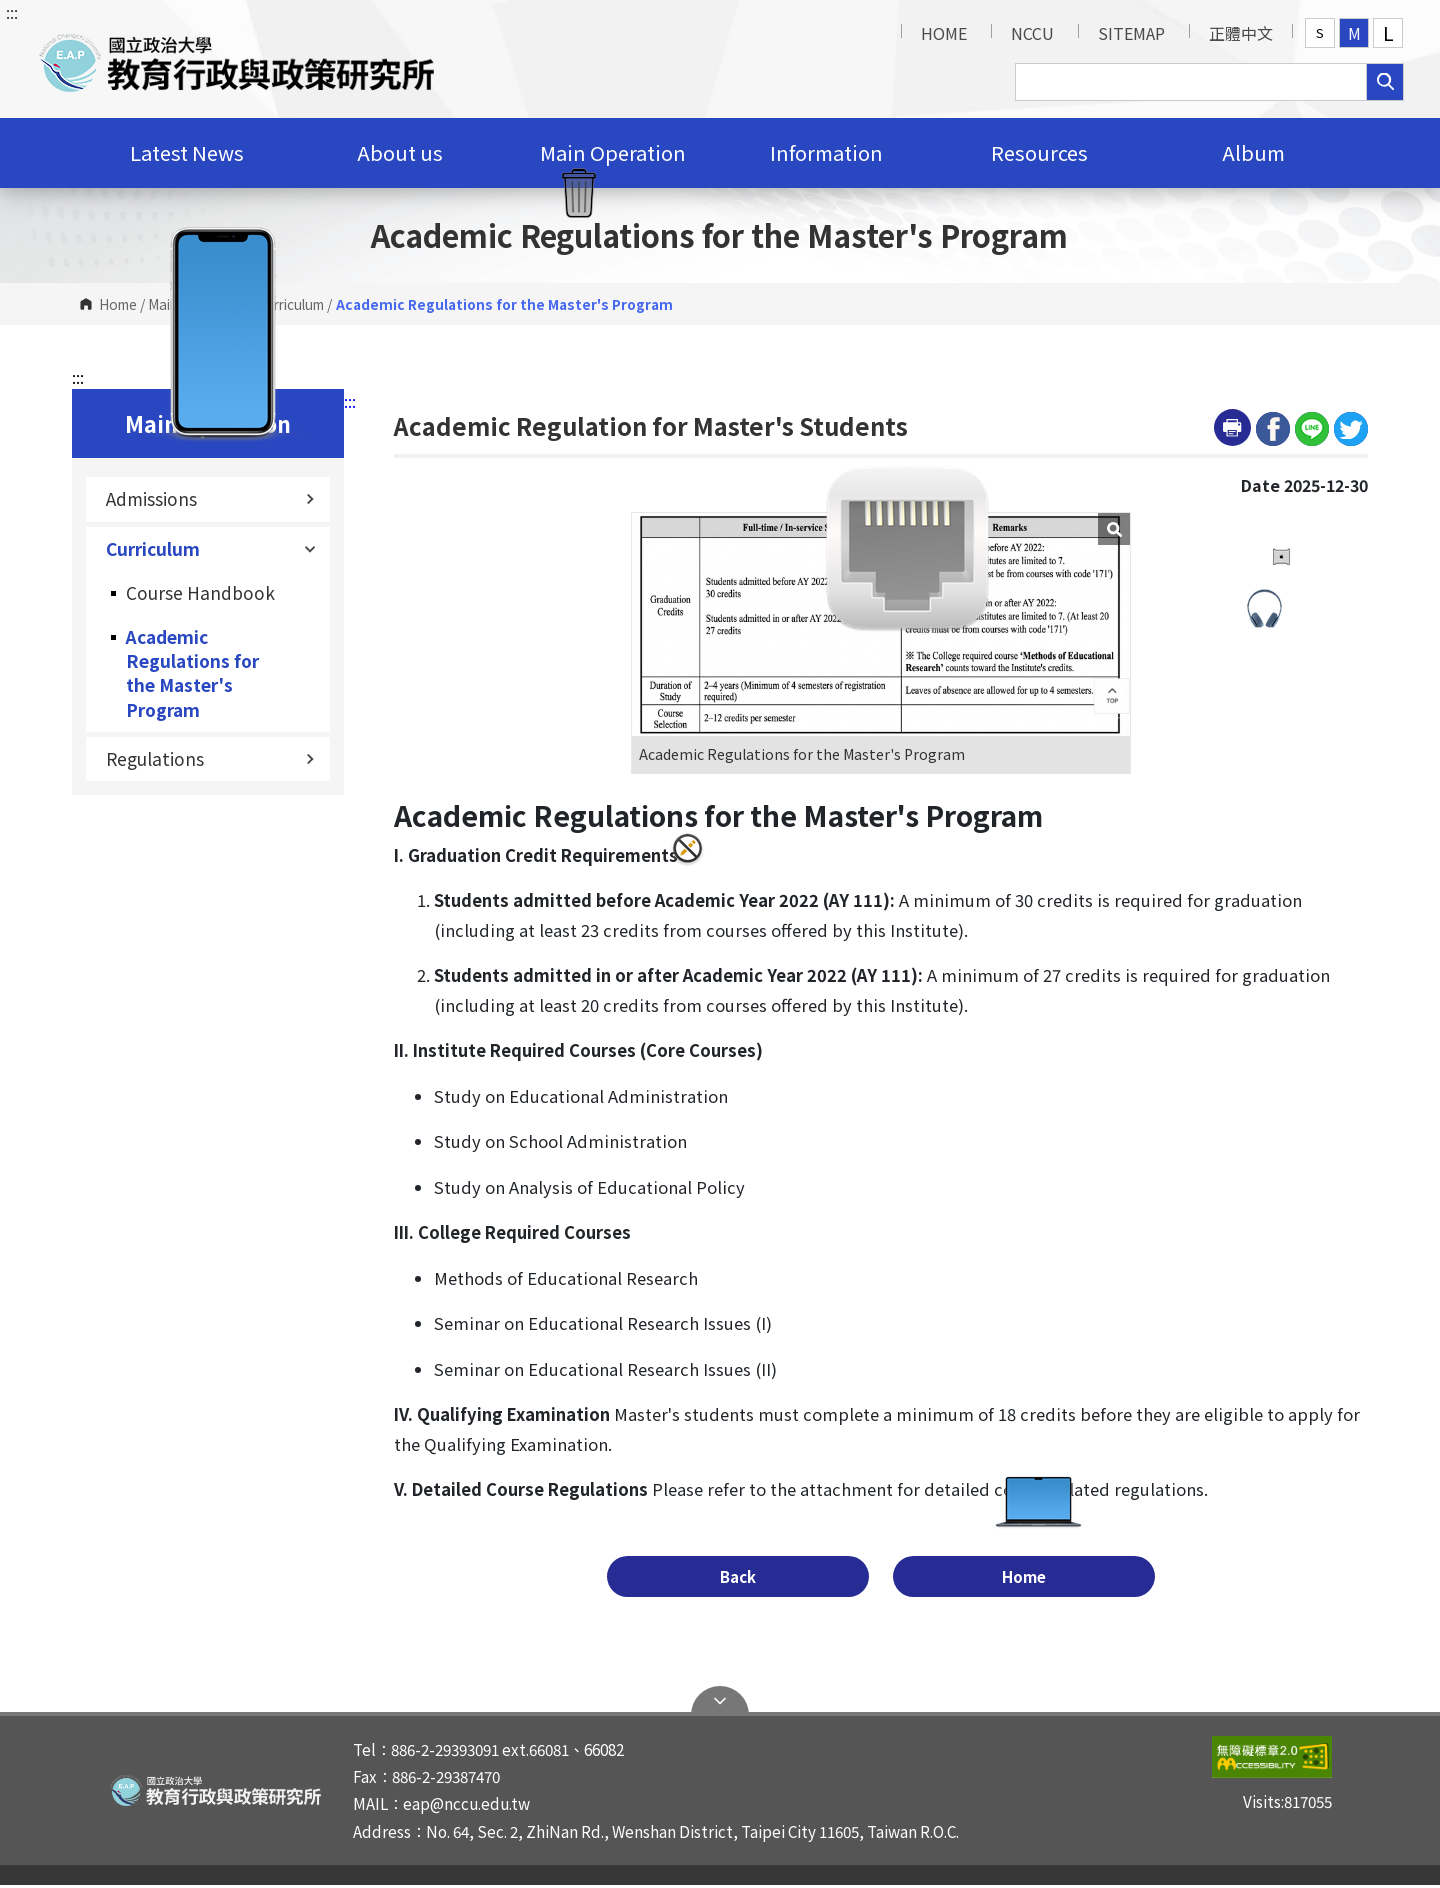  Describe the element at coordinates (1281, 556) in the screenshot. I see `navigate to mac pro in finder sidebar` at that location.